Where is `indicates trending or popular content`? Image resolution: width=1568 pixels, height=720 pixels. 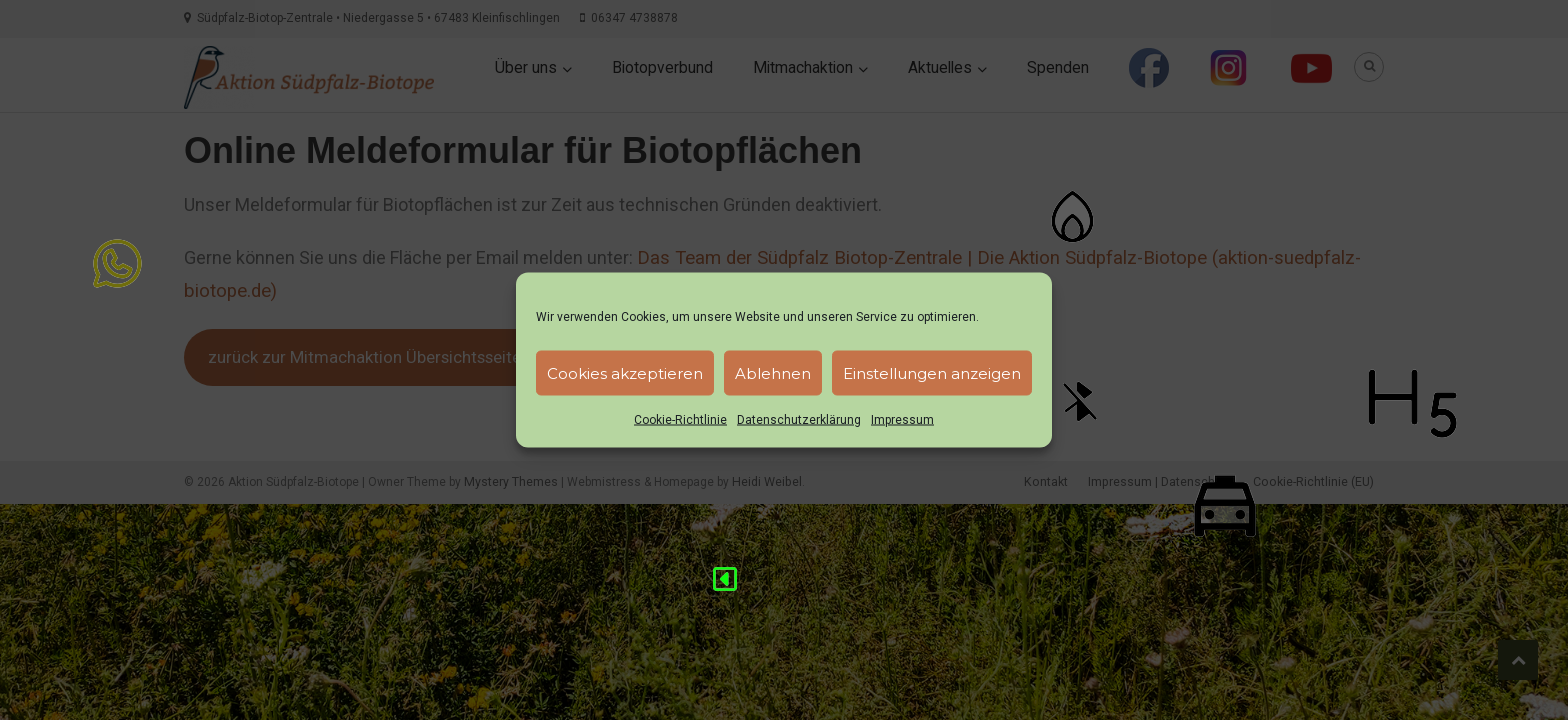 indicates trending or popular content is located at coordinates (1072, 217).